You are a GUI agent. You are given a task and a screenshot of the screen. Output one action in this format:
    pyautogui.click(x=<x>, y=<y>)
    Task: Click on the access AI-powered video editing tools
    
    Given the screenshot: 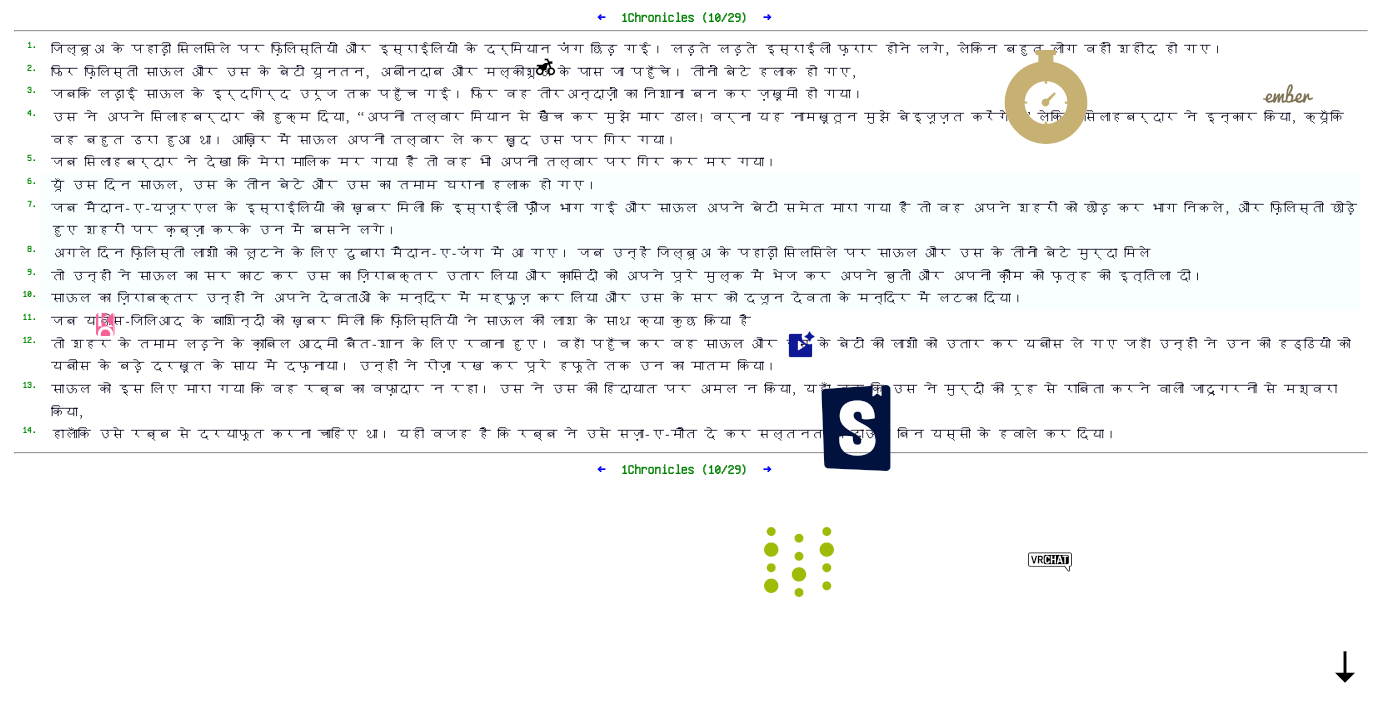 What is the action you would take?
    pyautogui.click(x=800, y=345)
    